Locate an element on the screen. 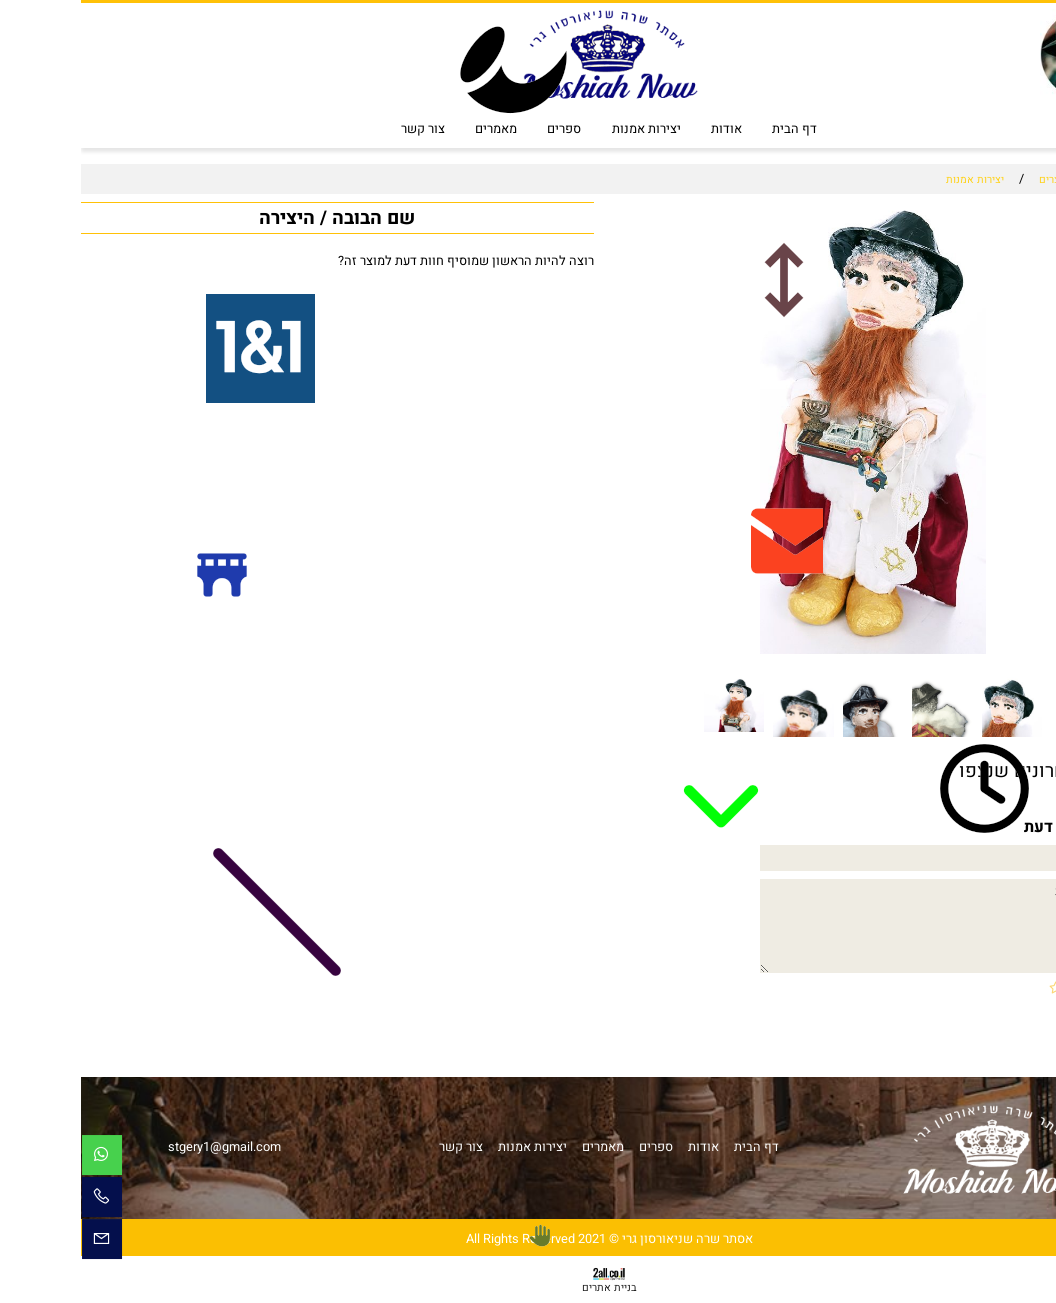  expand a dropdown menu or section is located at coordinates (721, 801).